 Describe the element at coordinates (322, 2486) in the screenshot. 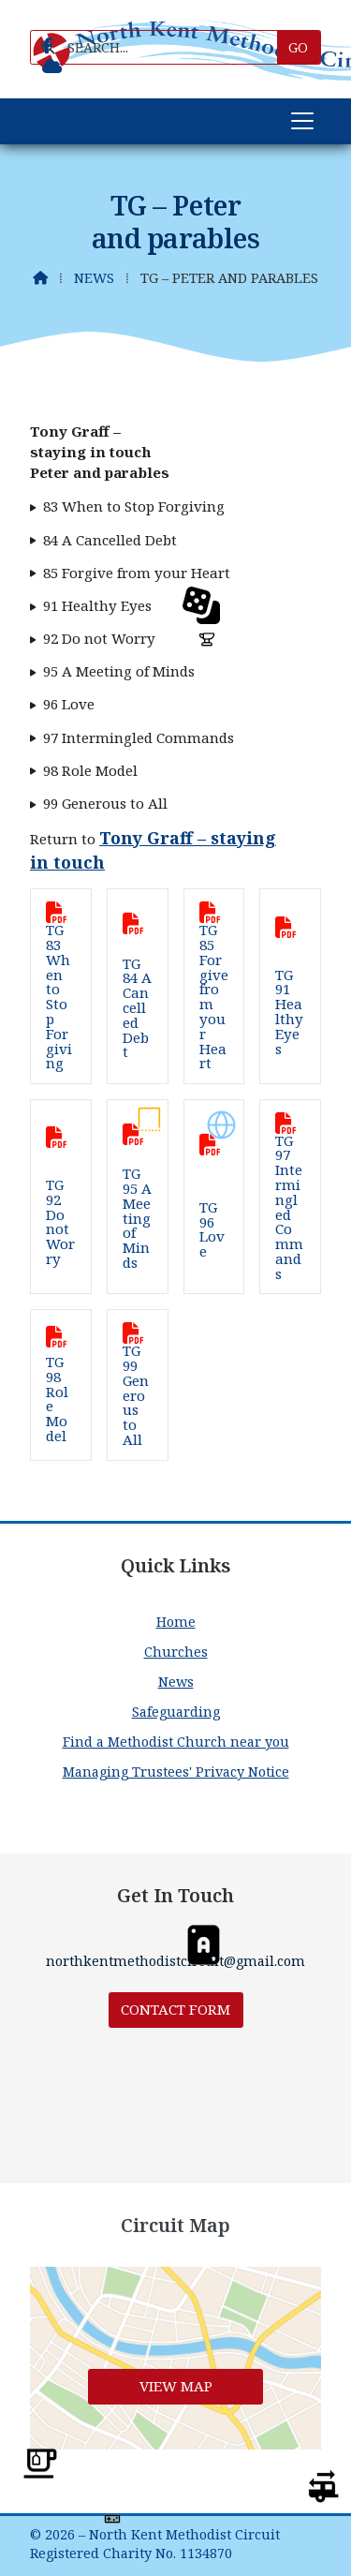

I see `indicates RV hookup availability at a location` at that location.